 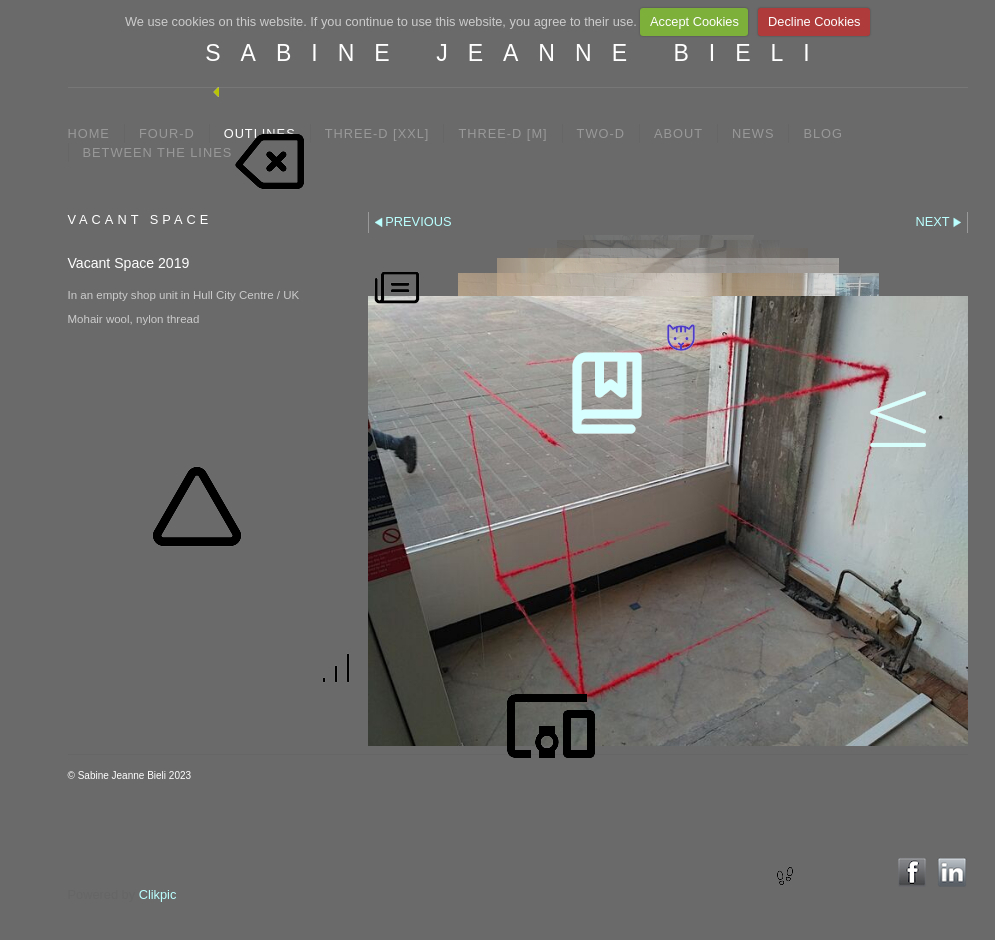 What do you see at coordinates (899, 420) in the screenshot?
I see `less than or equal to comparison operator` at bounding box center [899, 420].